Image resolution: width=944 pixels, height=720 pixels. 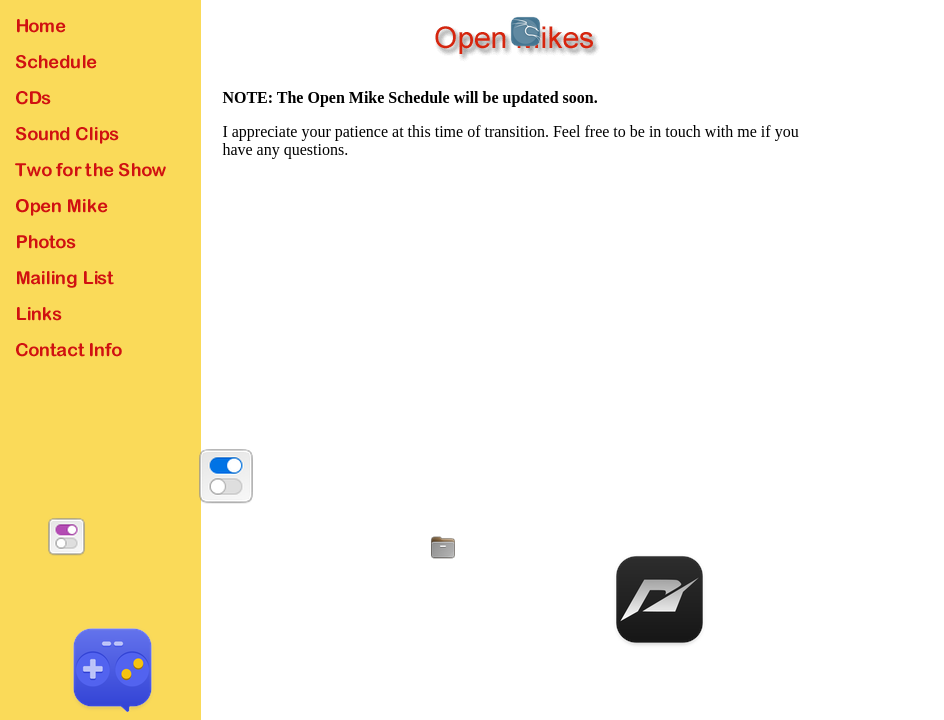 What do you see at coordinates (66, 536) in the screenshot?
I see `open gnome tweaks settings` at bounding box center [66, 536].